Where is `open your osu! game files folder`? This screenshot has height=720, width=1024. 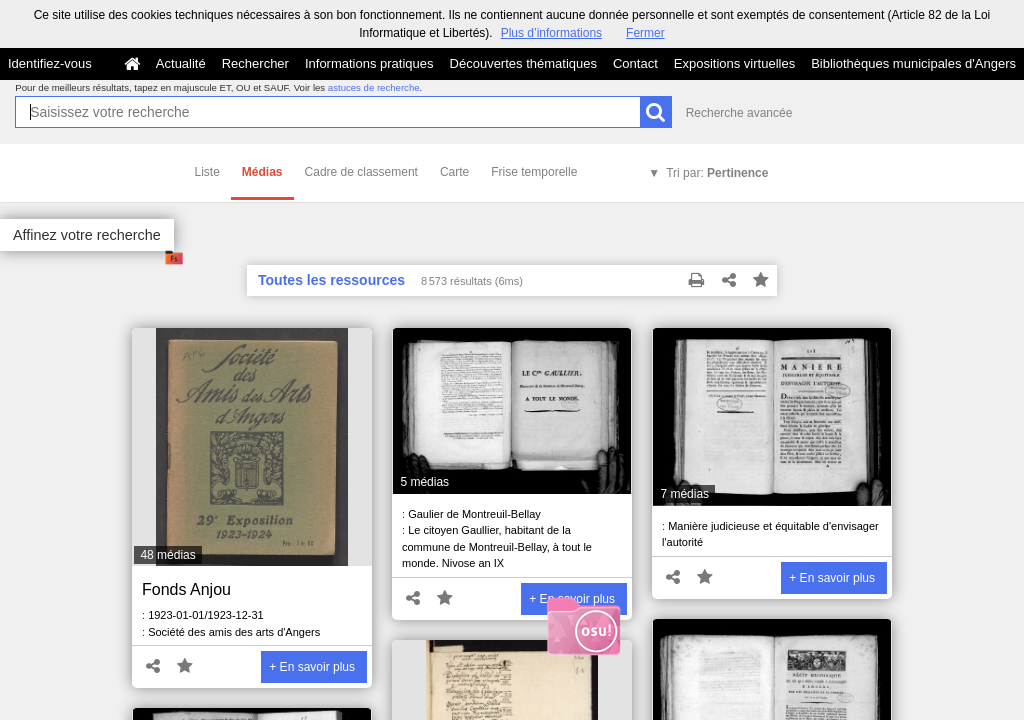 open your osu! game files folder is located at coordinates (583, 628).